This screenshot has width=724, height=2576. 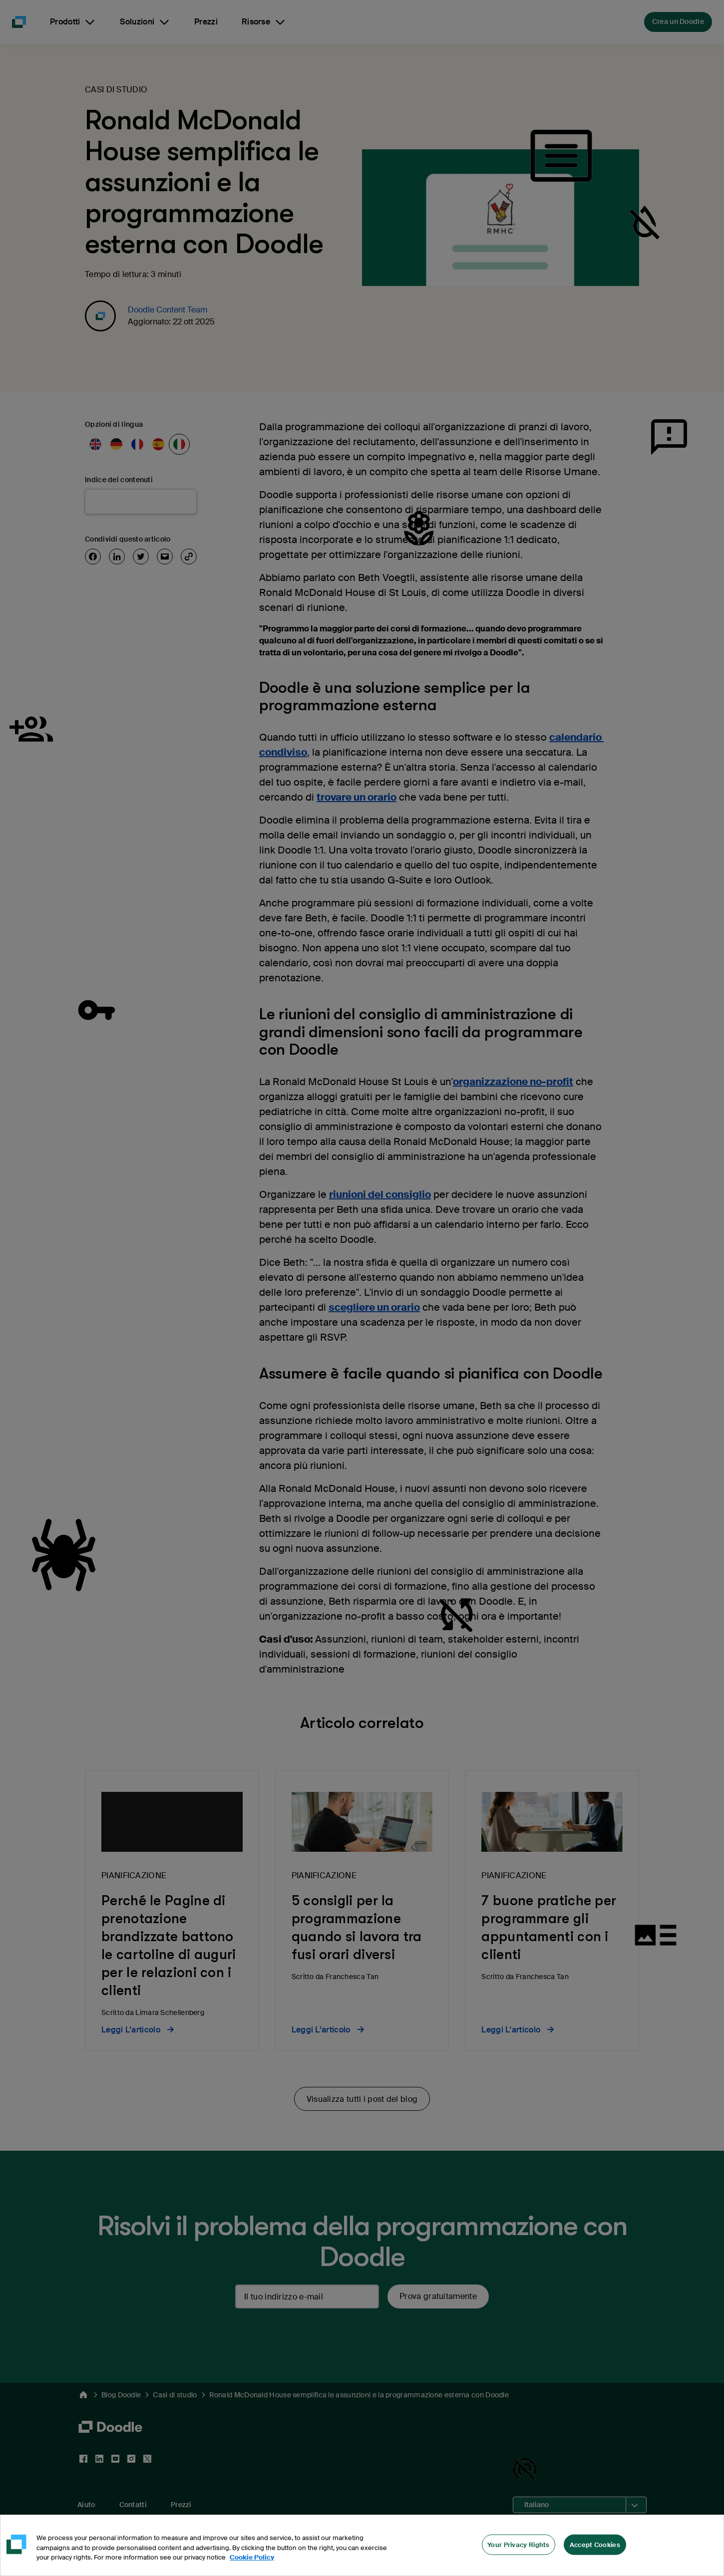 I want to click on view article or media with thumbnail preview, so click(x=656, y=1935).